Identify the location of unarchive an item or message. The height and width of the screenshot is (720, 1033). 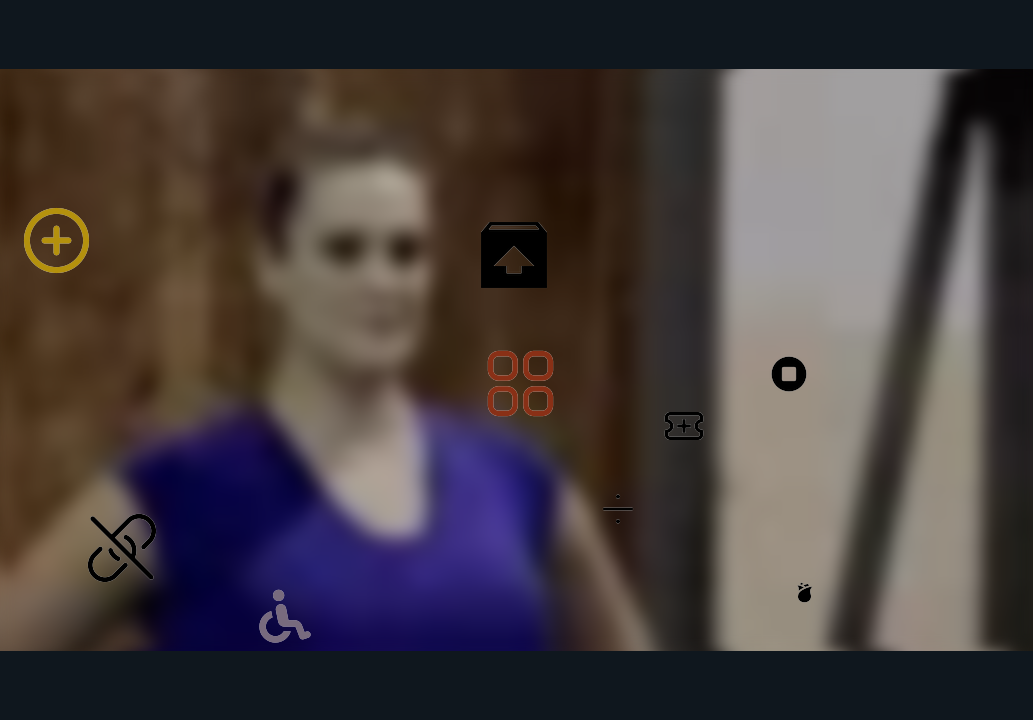
(514, 255).